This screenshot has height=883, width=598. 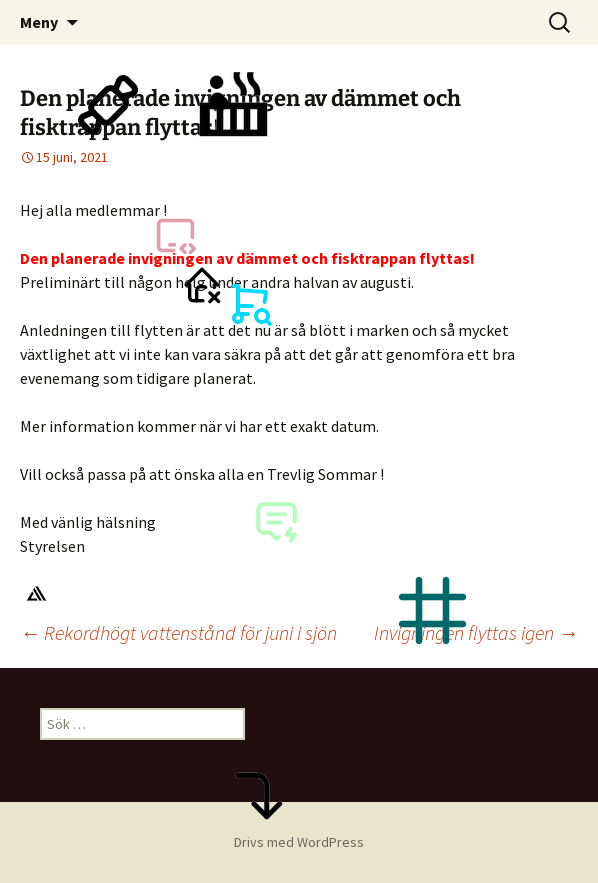 What do you see at coordinates (108, 105) in the screenshot?
I see `access candy crush or similar game` at bounding box center [108, 105].